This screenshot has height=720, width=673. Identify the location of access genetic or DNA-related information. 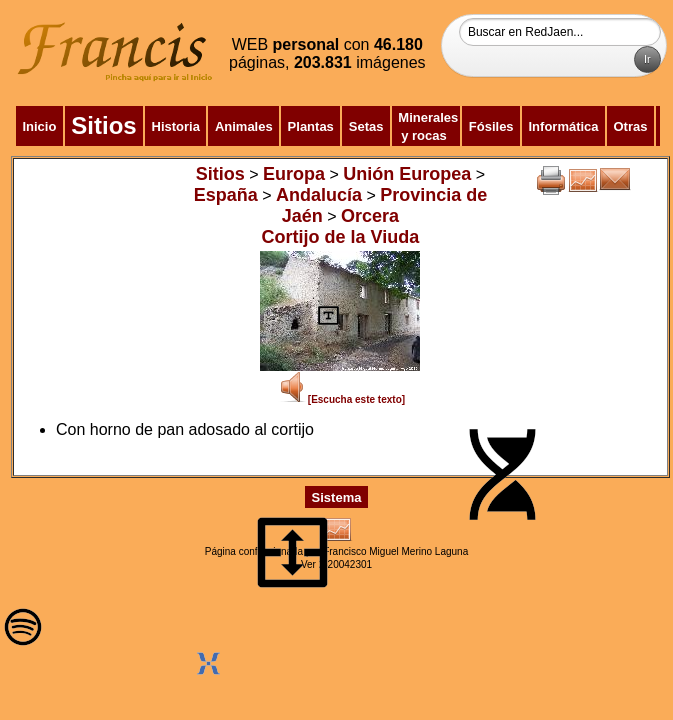
(502, 474).